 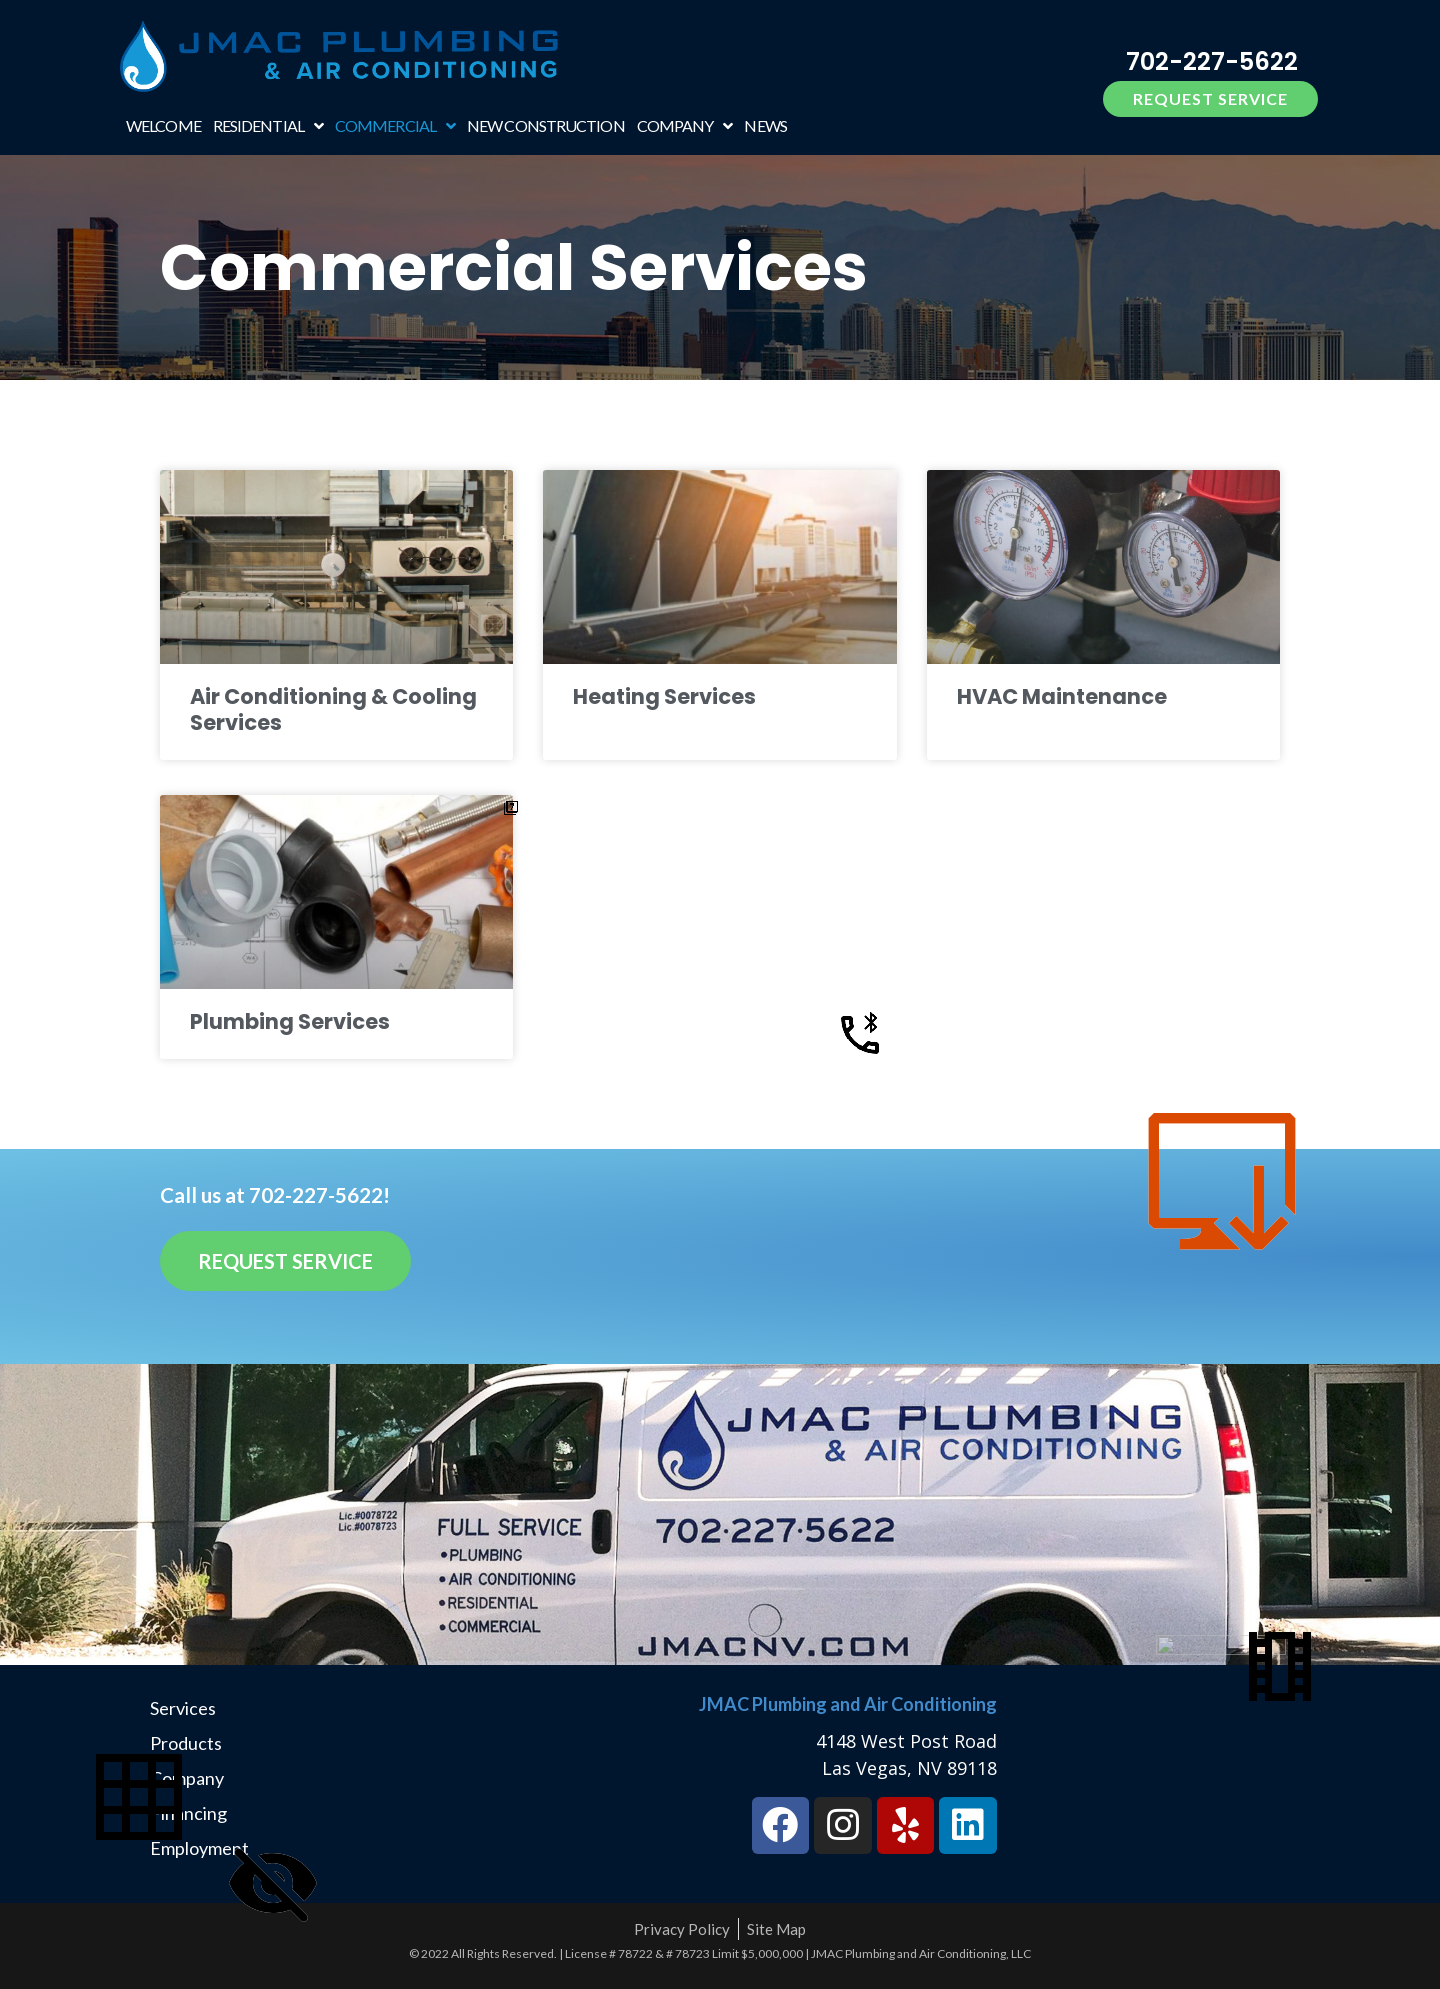 What do you see at coordinates (860, 1035) in the screenshot?
I see `indicates an active call using bluetooth speaker` at bounding box center [860, 1035].